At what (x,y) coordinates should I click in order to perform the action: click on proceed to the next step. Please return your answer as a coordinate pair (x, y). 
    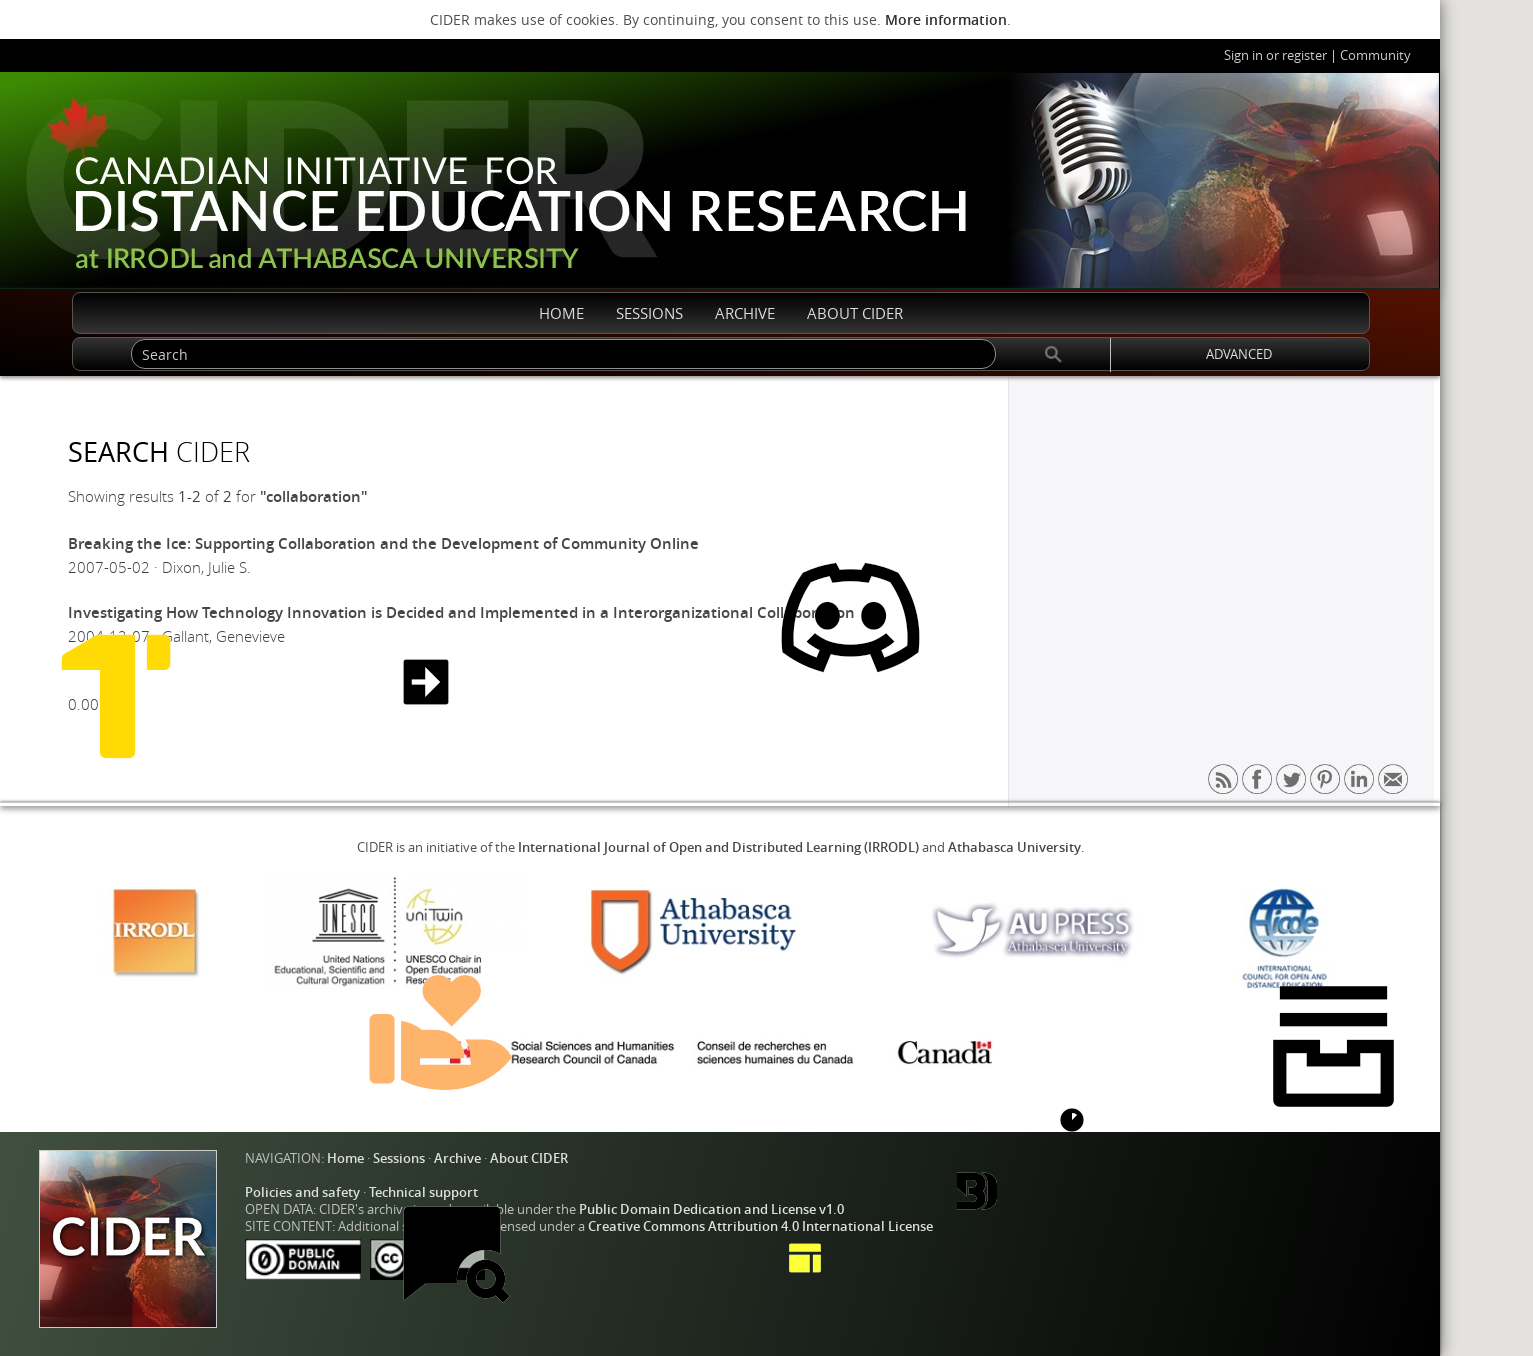
    Looking at the image, I should click on (426, 682).